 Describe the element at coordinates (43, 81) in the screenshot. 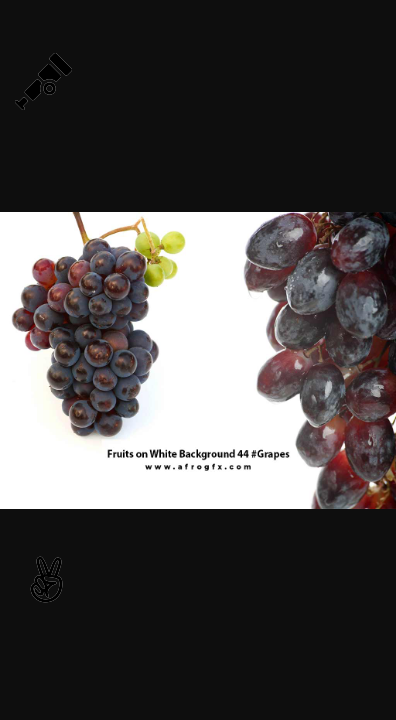

I see `opentelemetry logo` at that location.